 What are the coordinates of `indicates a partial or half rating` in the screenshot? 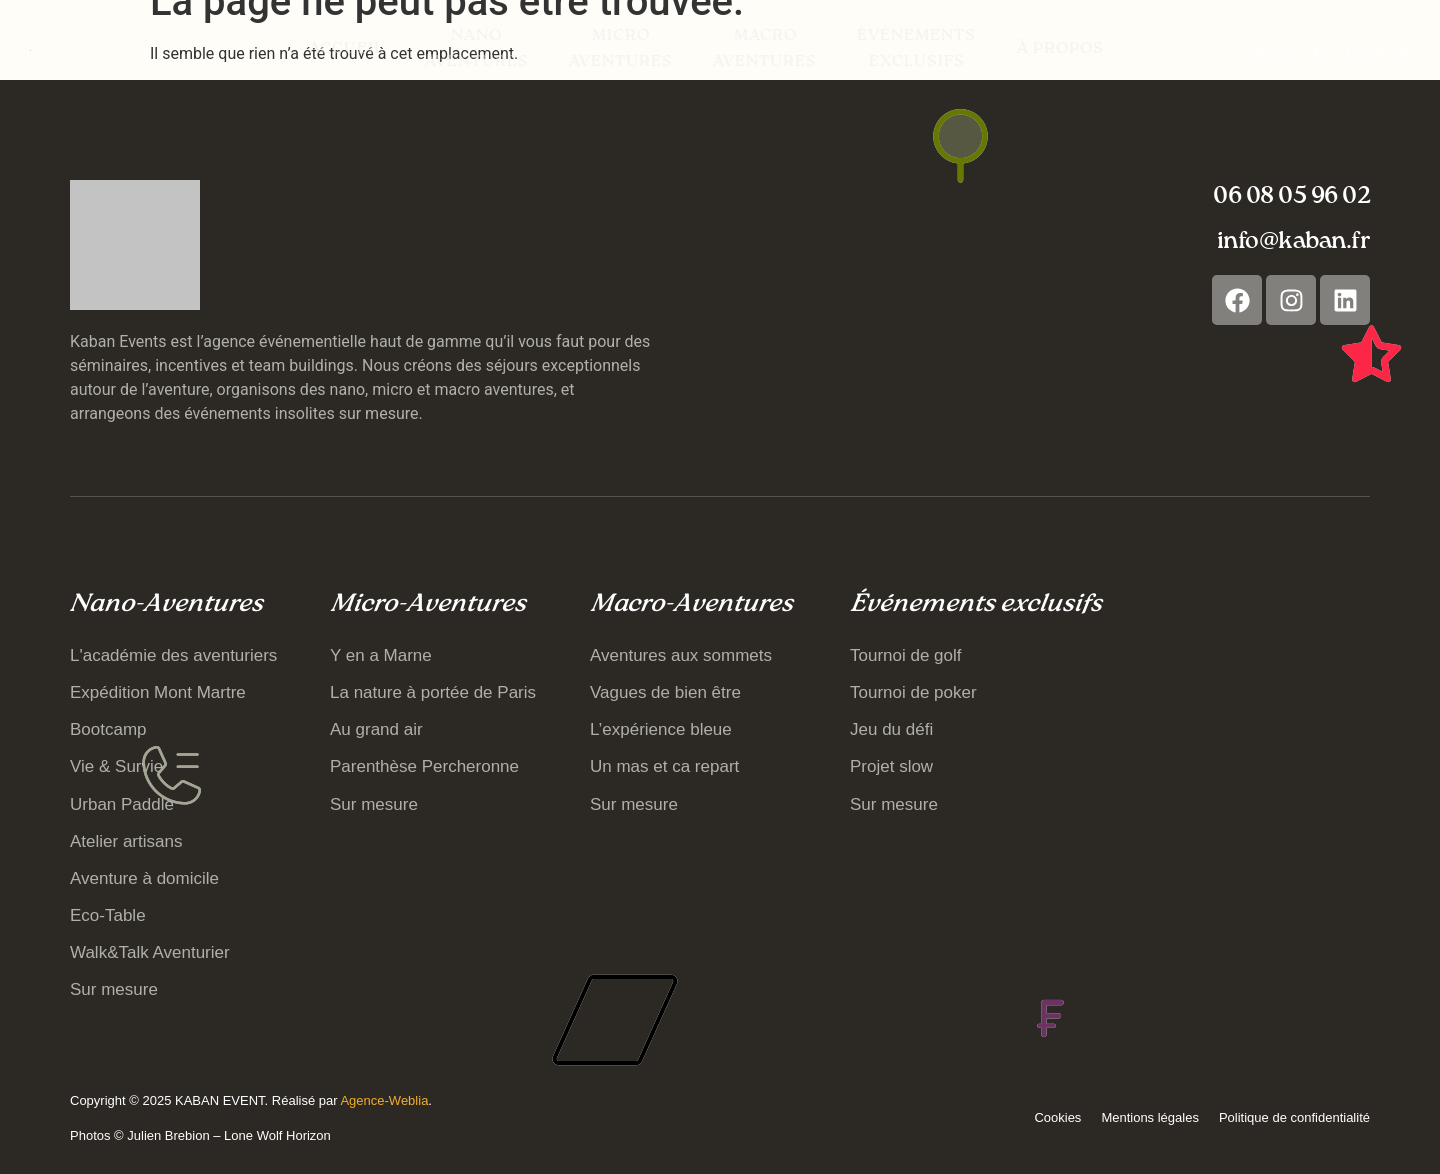 It's located at (1371, 356).